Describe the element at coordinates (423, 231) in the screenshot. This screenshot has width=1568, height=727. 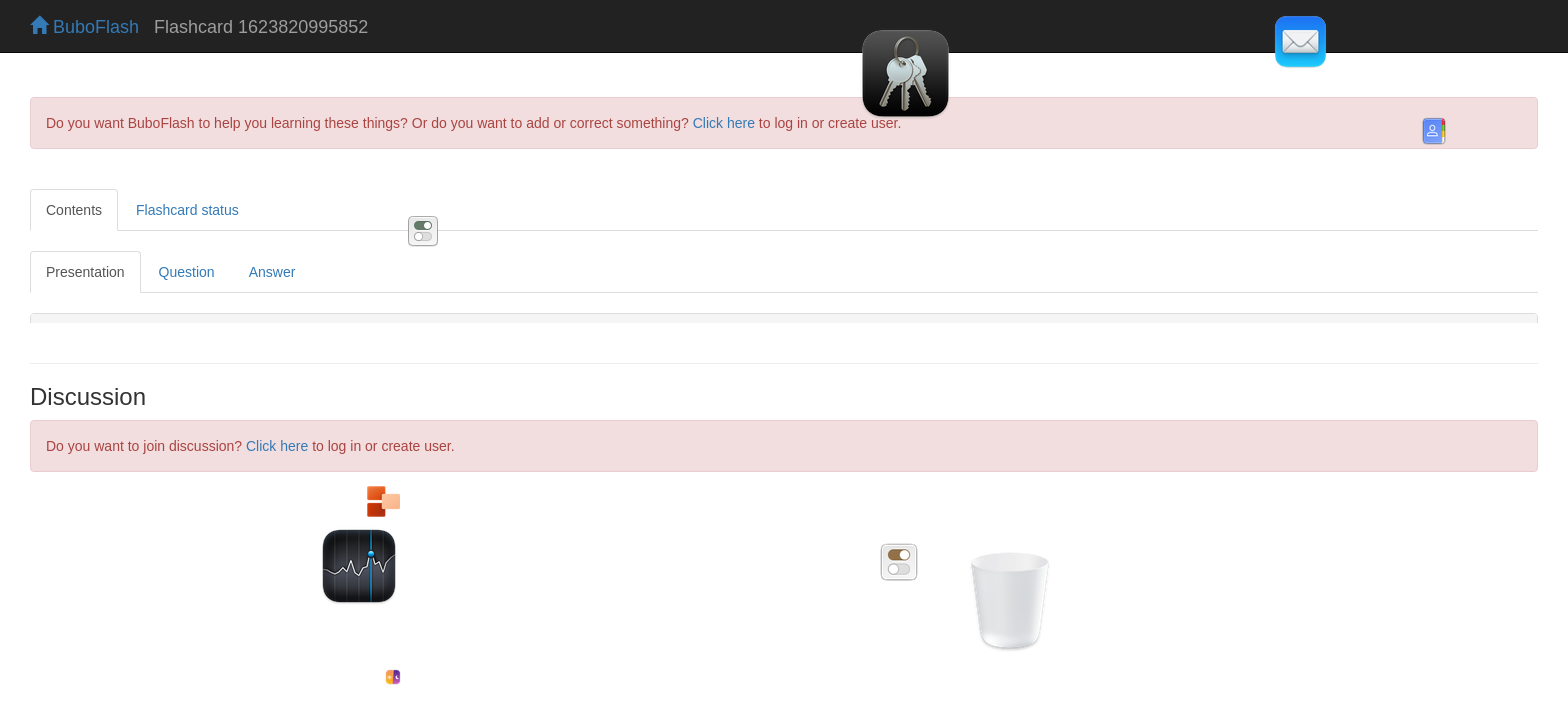
I see `open system tweaks or customization settings` at that location.